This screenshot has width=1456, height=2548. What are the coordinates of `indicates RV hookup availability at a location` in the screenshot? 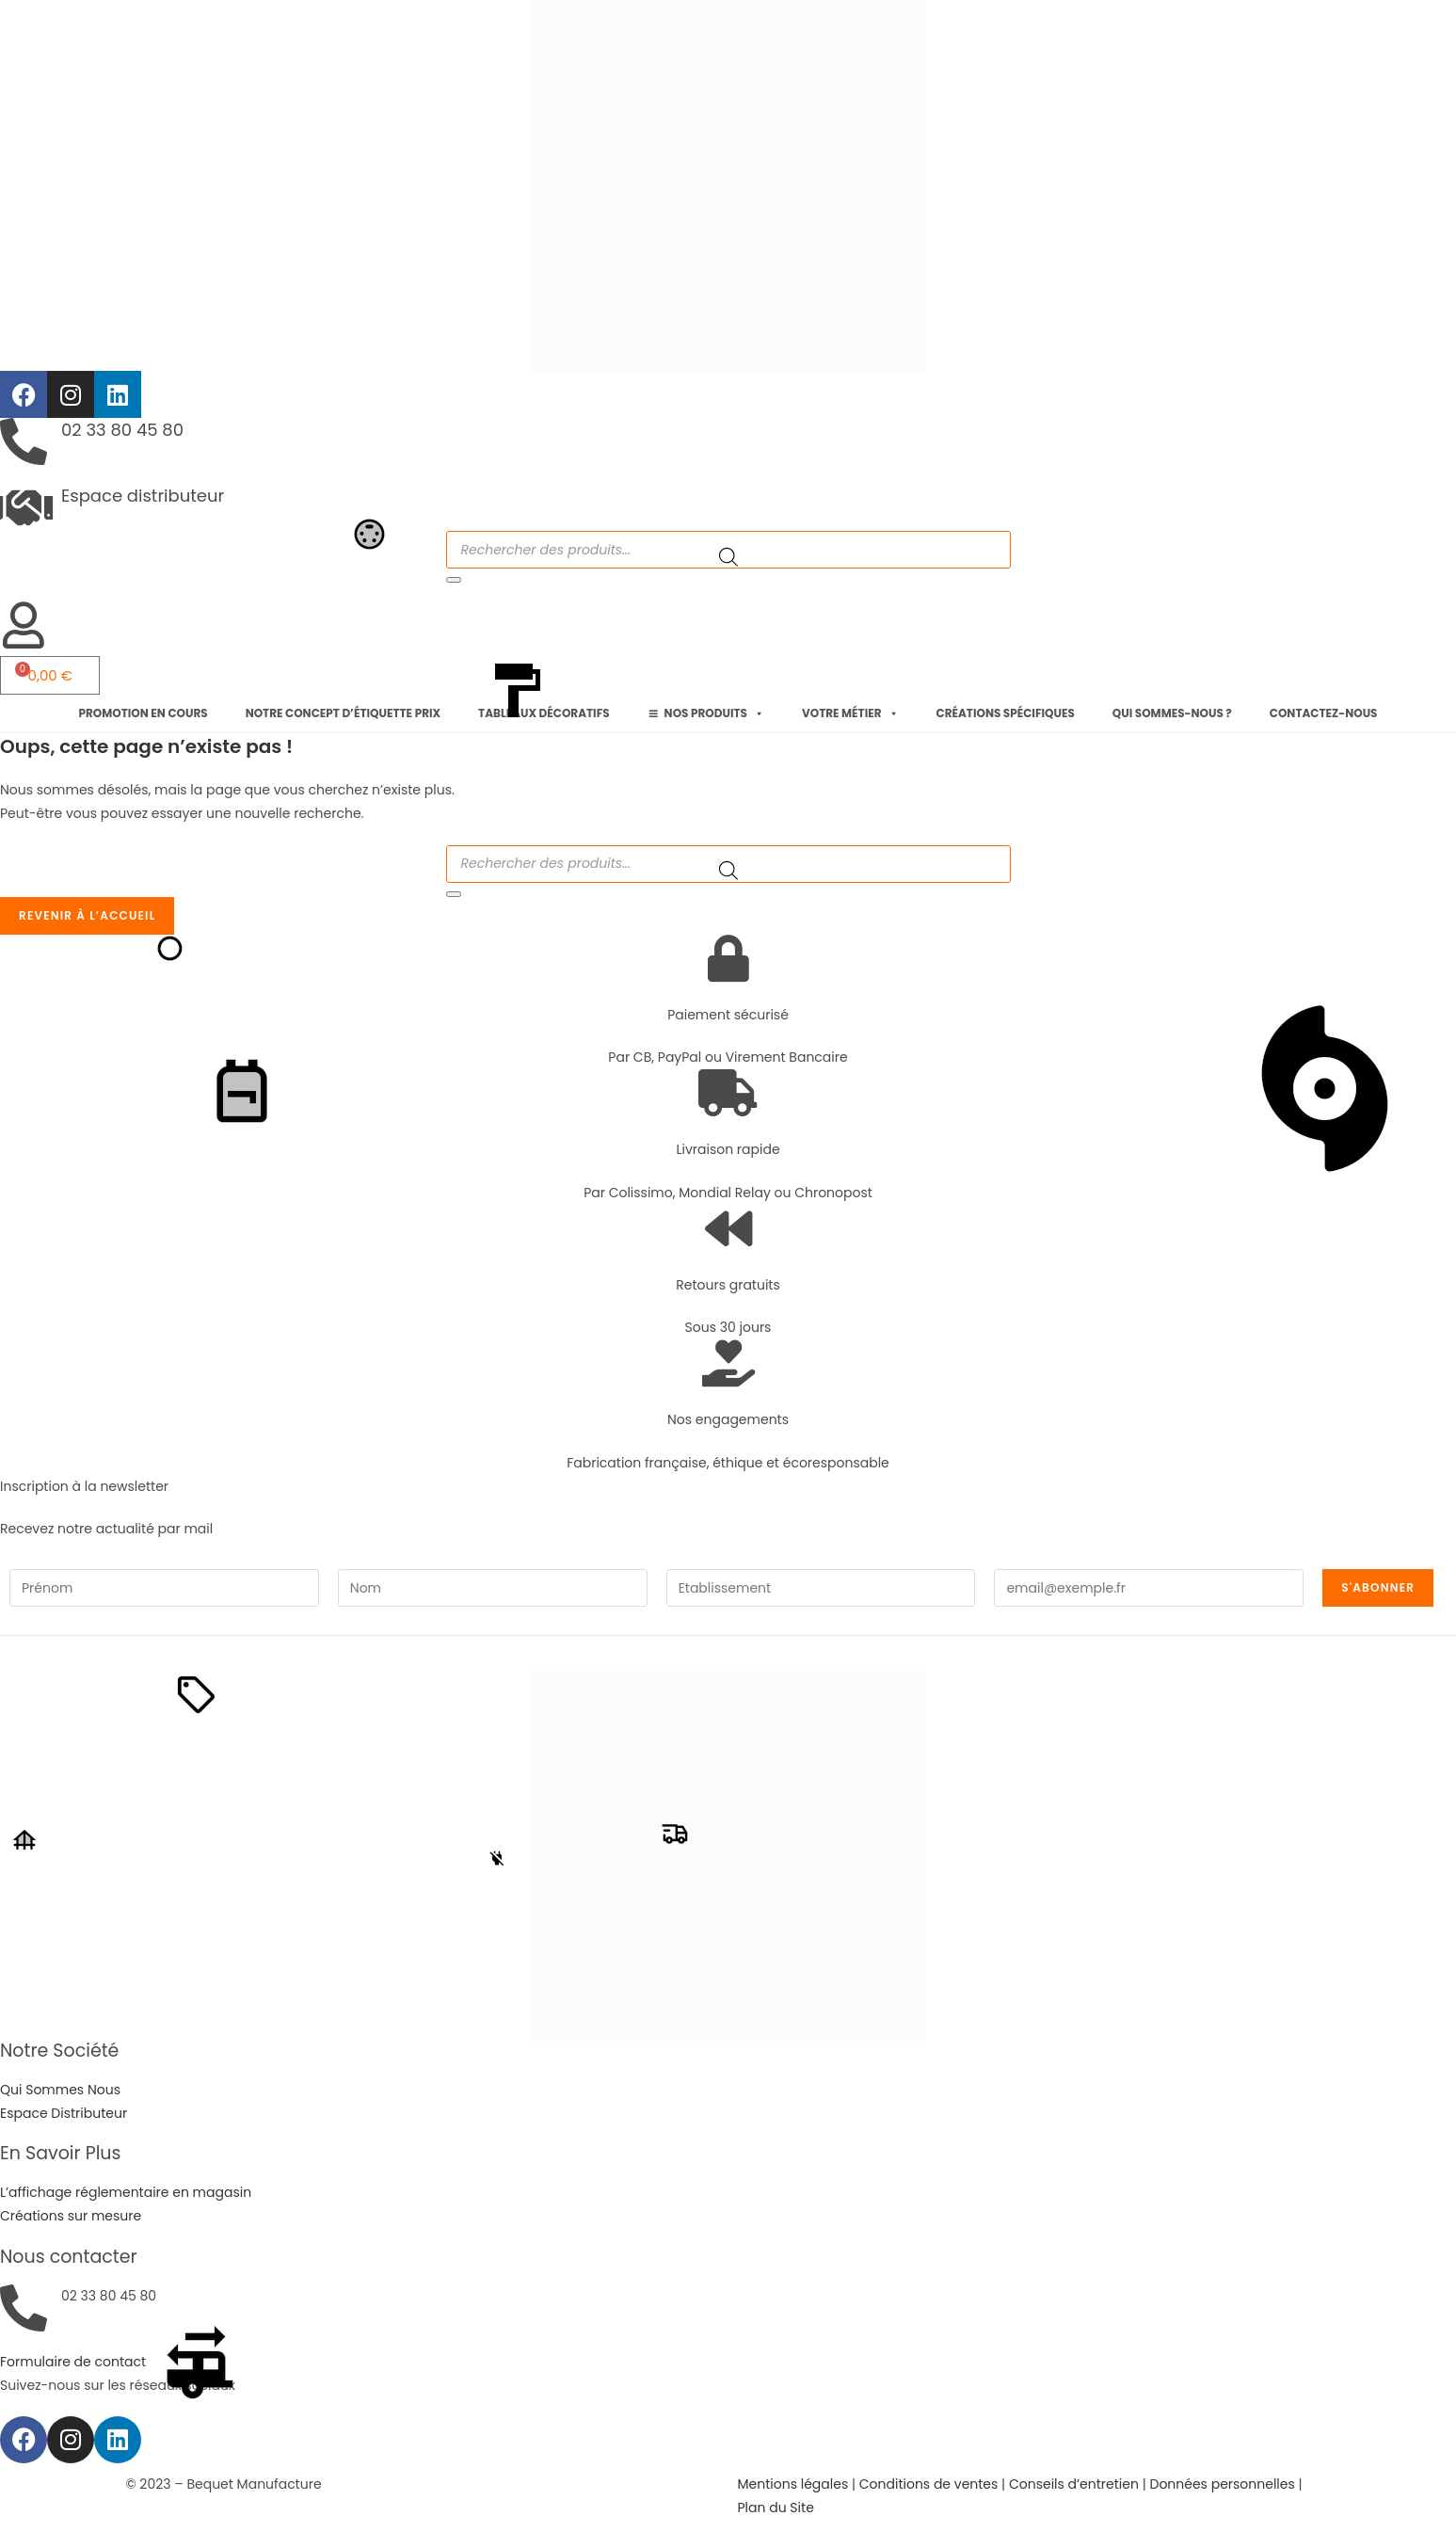 It's located at (196, 2362).